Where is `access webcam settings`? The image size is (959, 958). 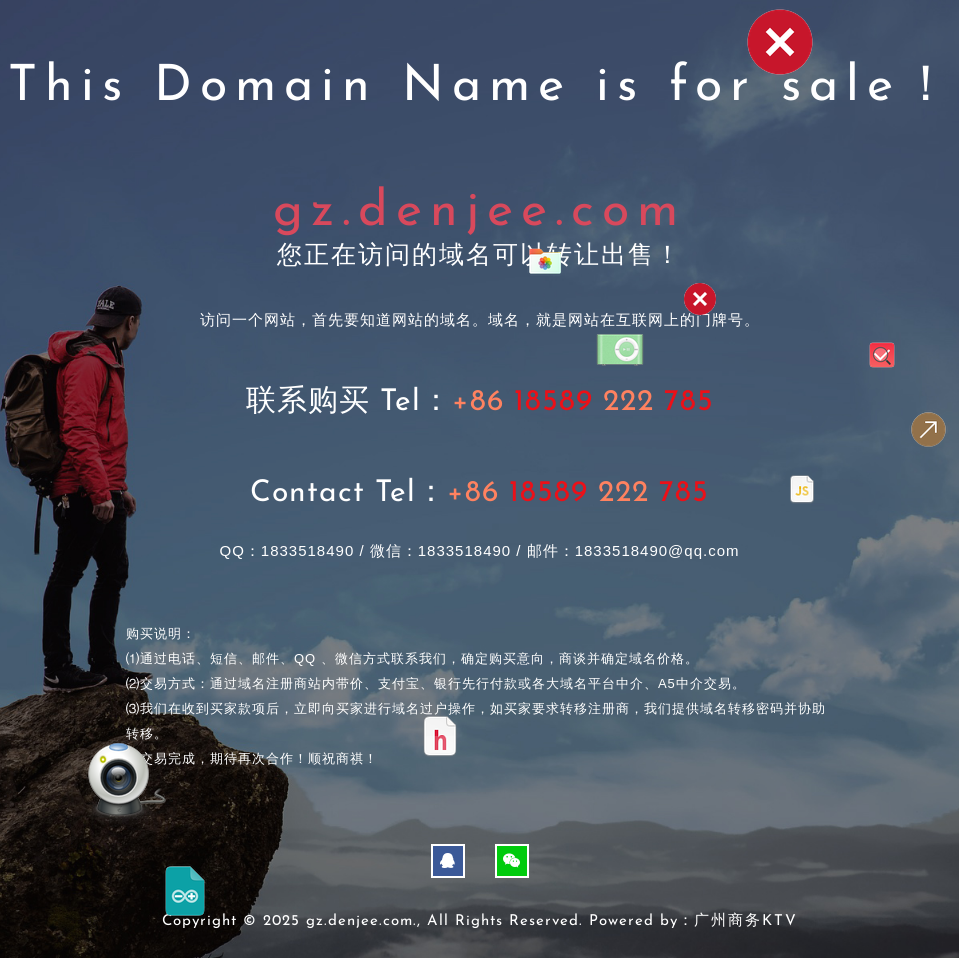
access webcam settings is located at coordinates (119, 778).